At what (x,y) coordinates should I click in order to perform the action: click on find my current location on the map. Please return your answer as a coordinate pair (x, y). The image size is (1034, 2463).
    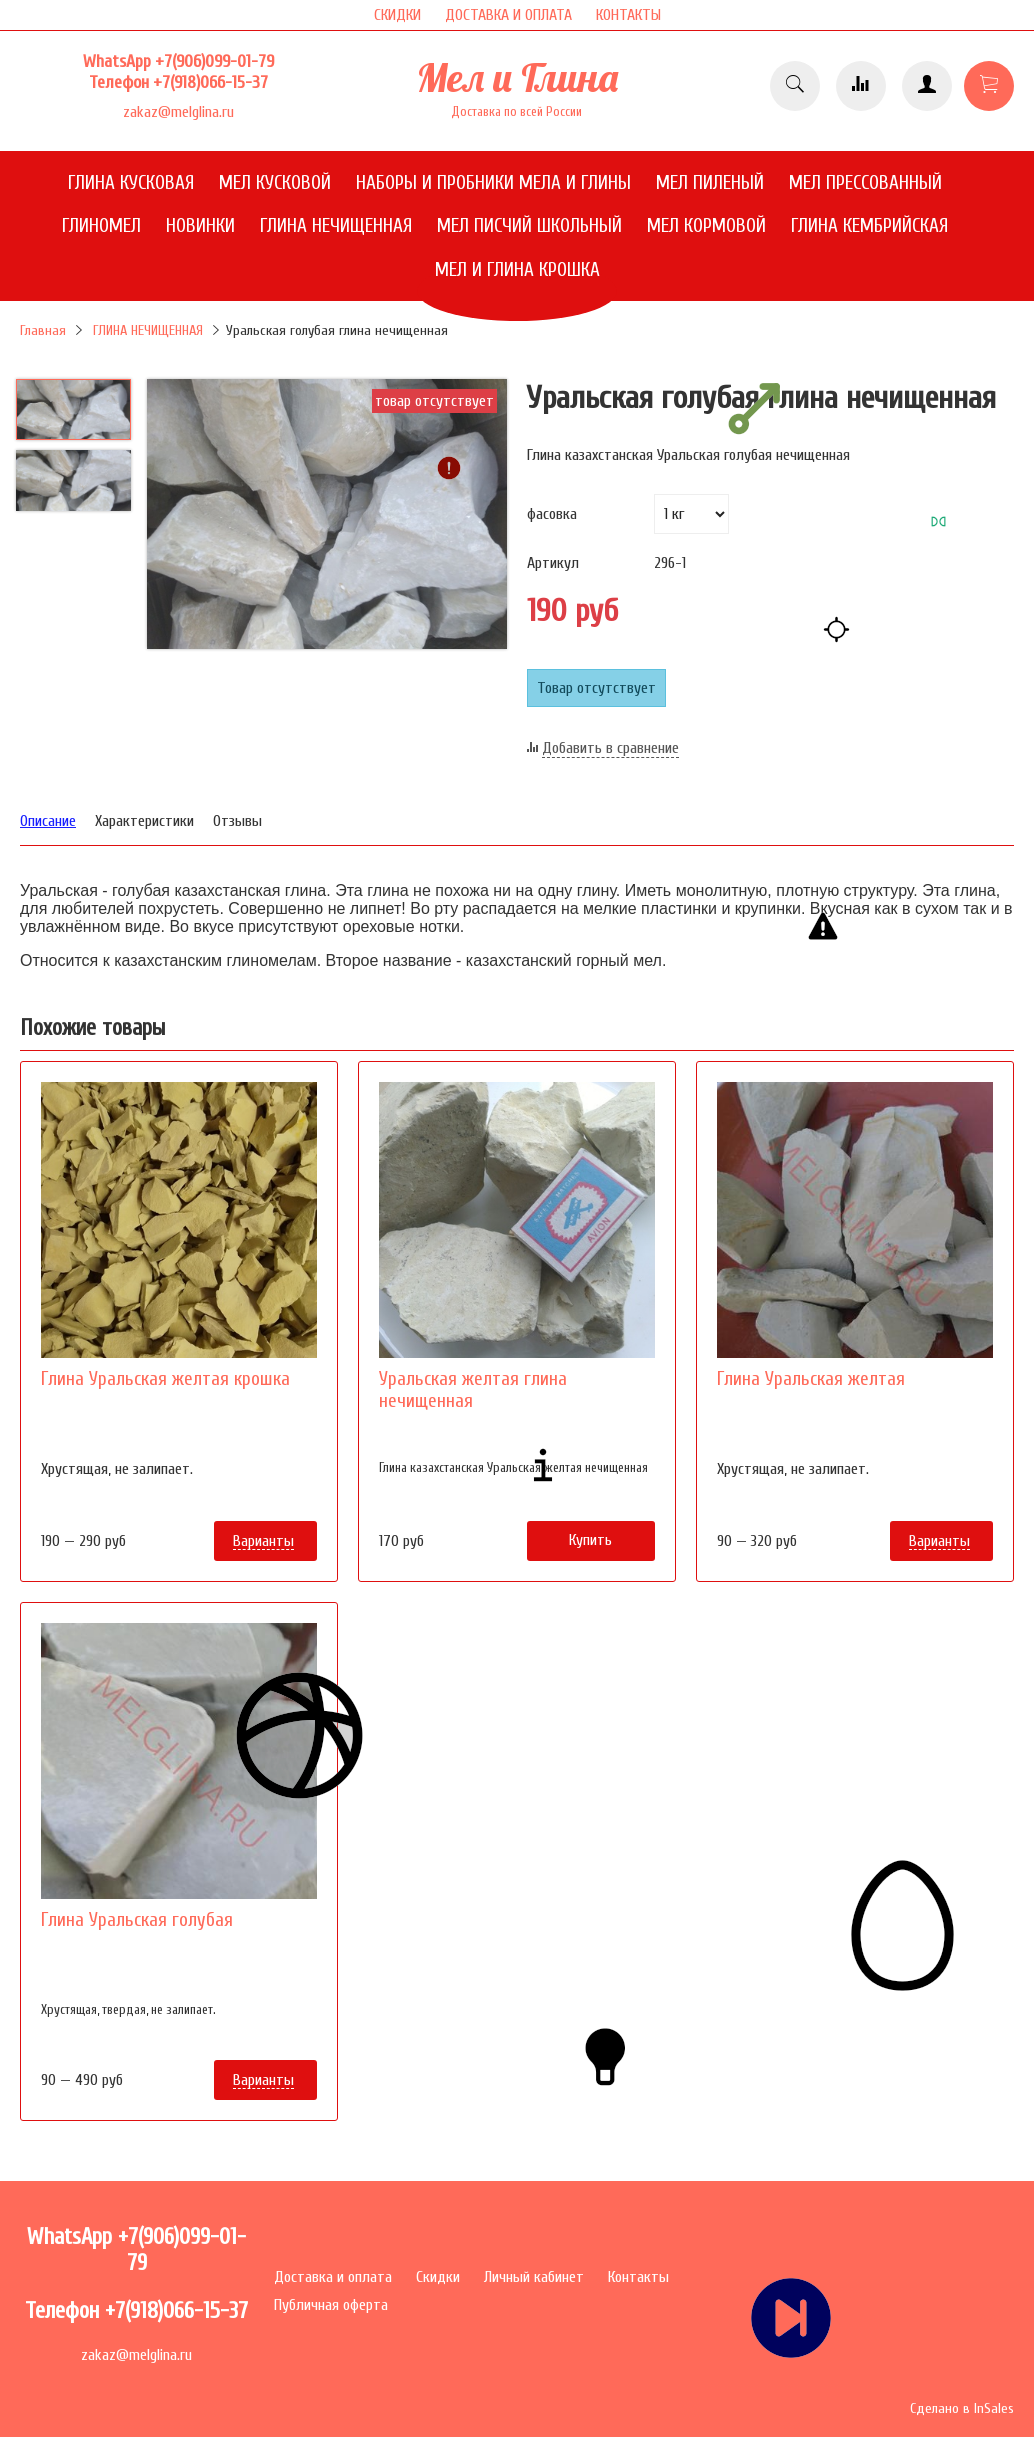
    Looking at the image, I should click on (836, 629).